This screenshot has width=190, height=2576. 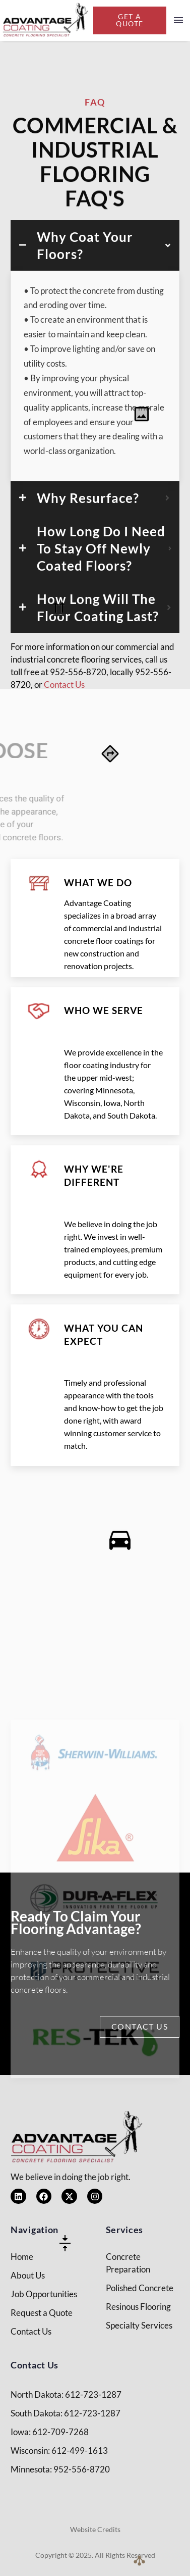 What do you see at coordinates (120, 1539) in the screenshot?
I see `get driving directions` at bounding box center [120, 1539].